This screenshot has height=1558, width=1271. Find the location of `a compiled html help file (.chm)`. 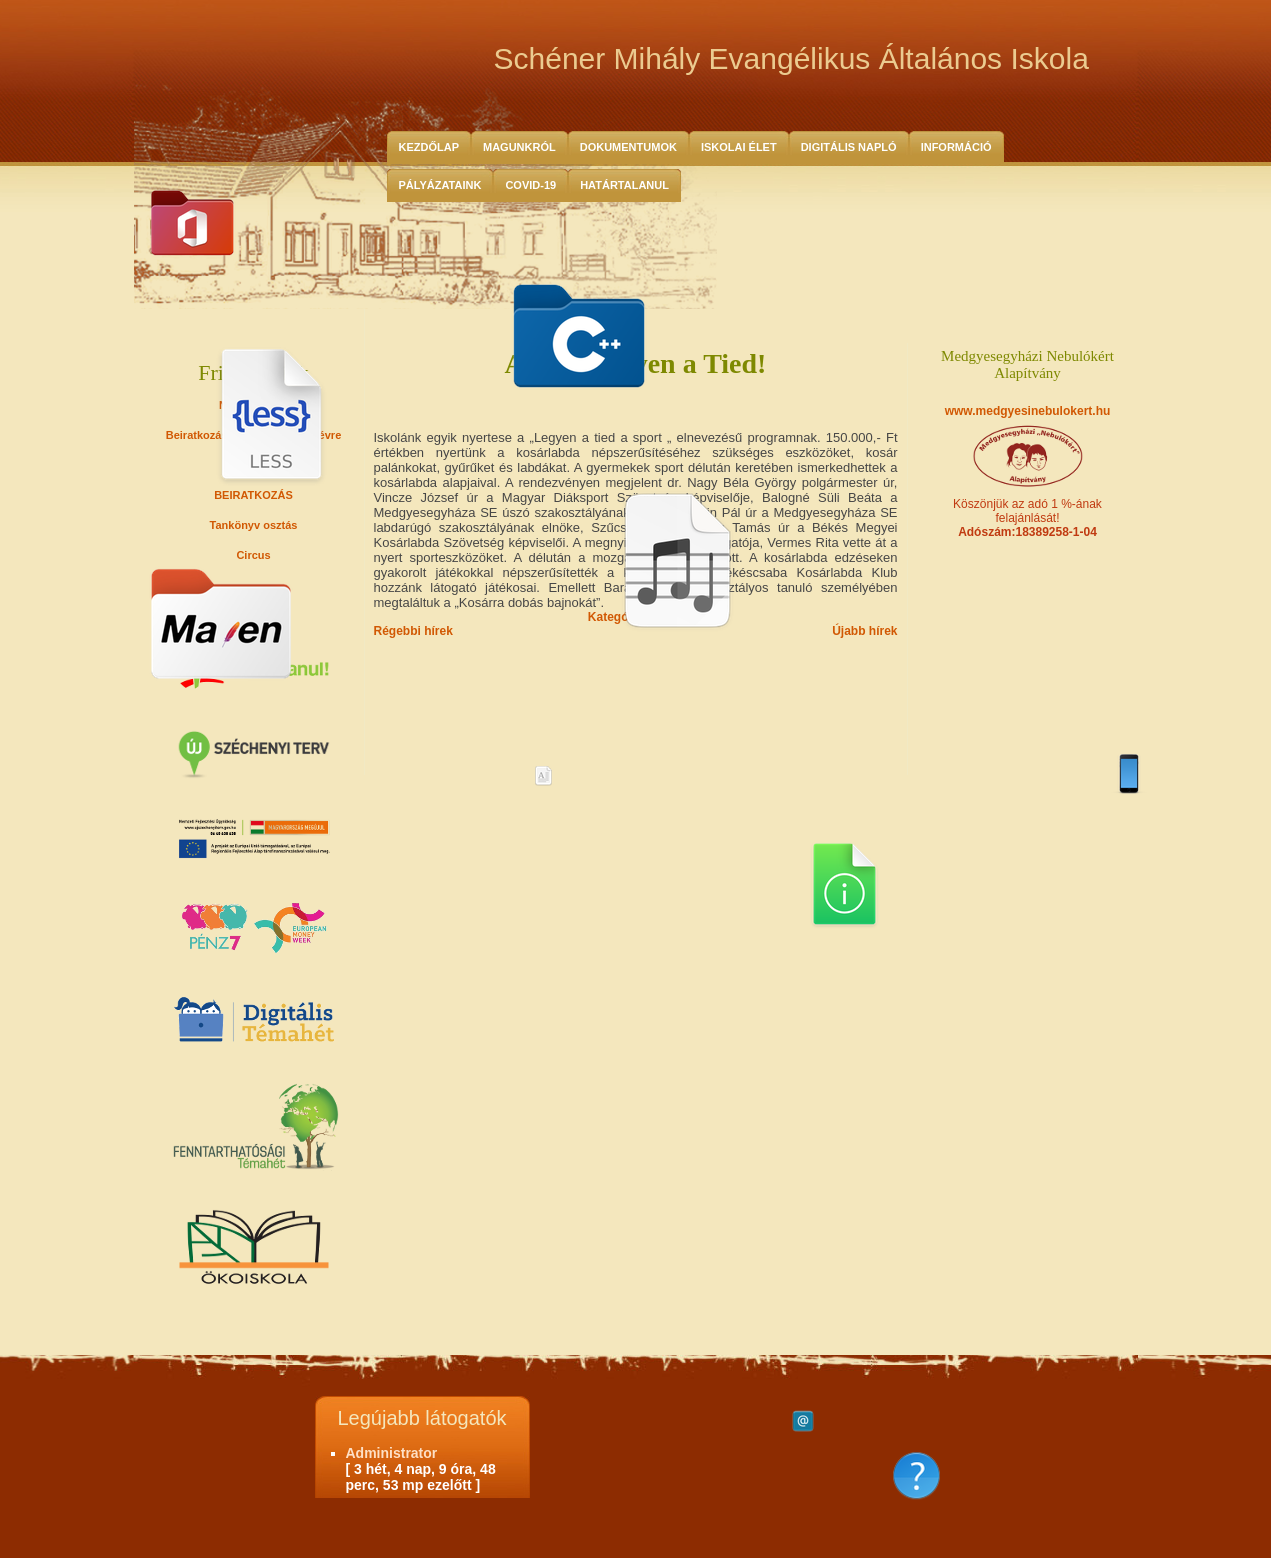

a compiled html help file (.chm) is located at coordinates (844, 885).